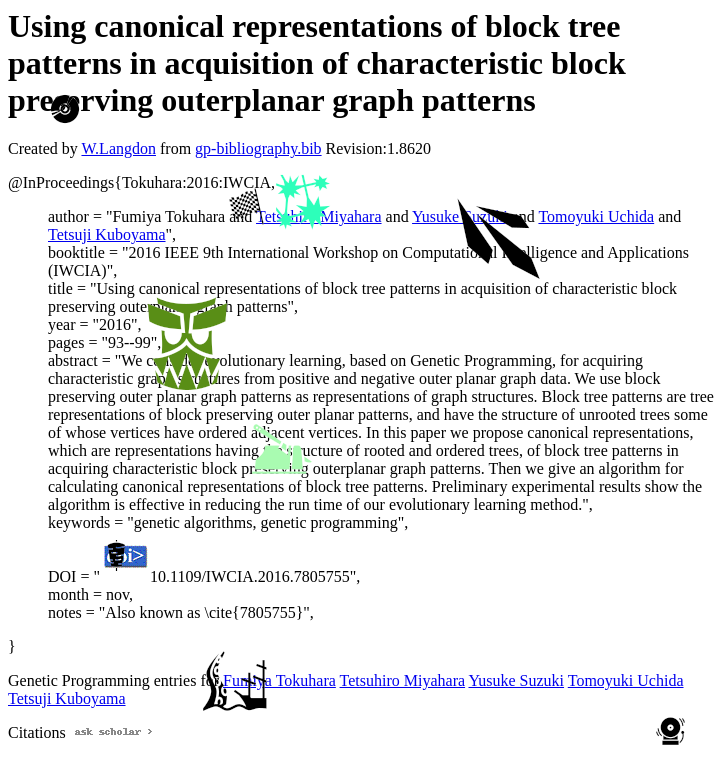 Image resolution: width=726 pixels, height=758 pixels. What do you see at coordinates (116, 555) in the screenshot?
I see `browse kebab or street food options` at bounding box center [116, 555].